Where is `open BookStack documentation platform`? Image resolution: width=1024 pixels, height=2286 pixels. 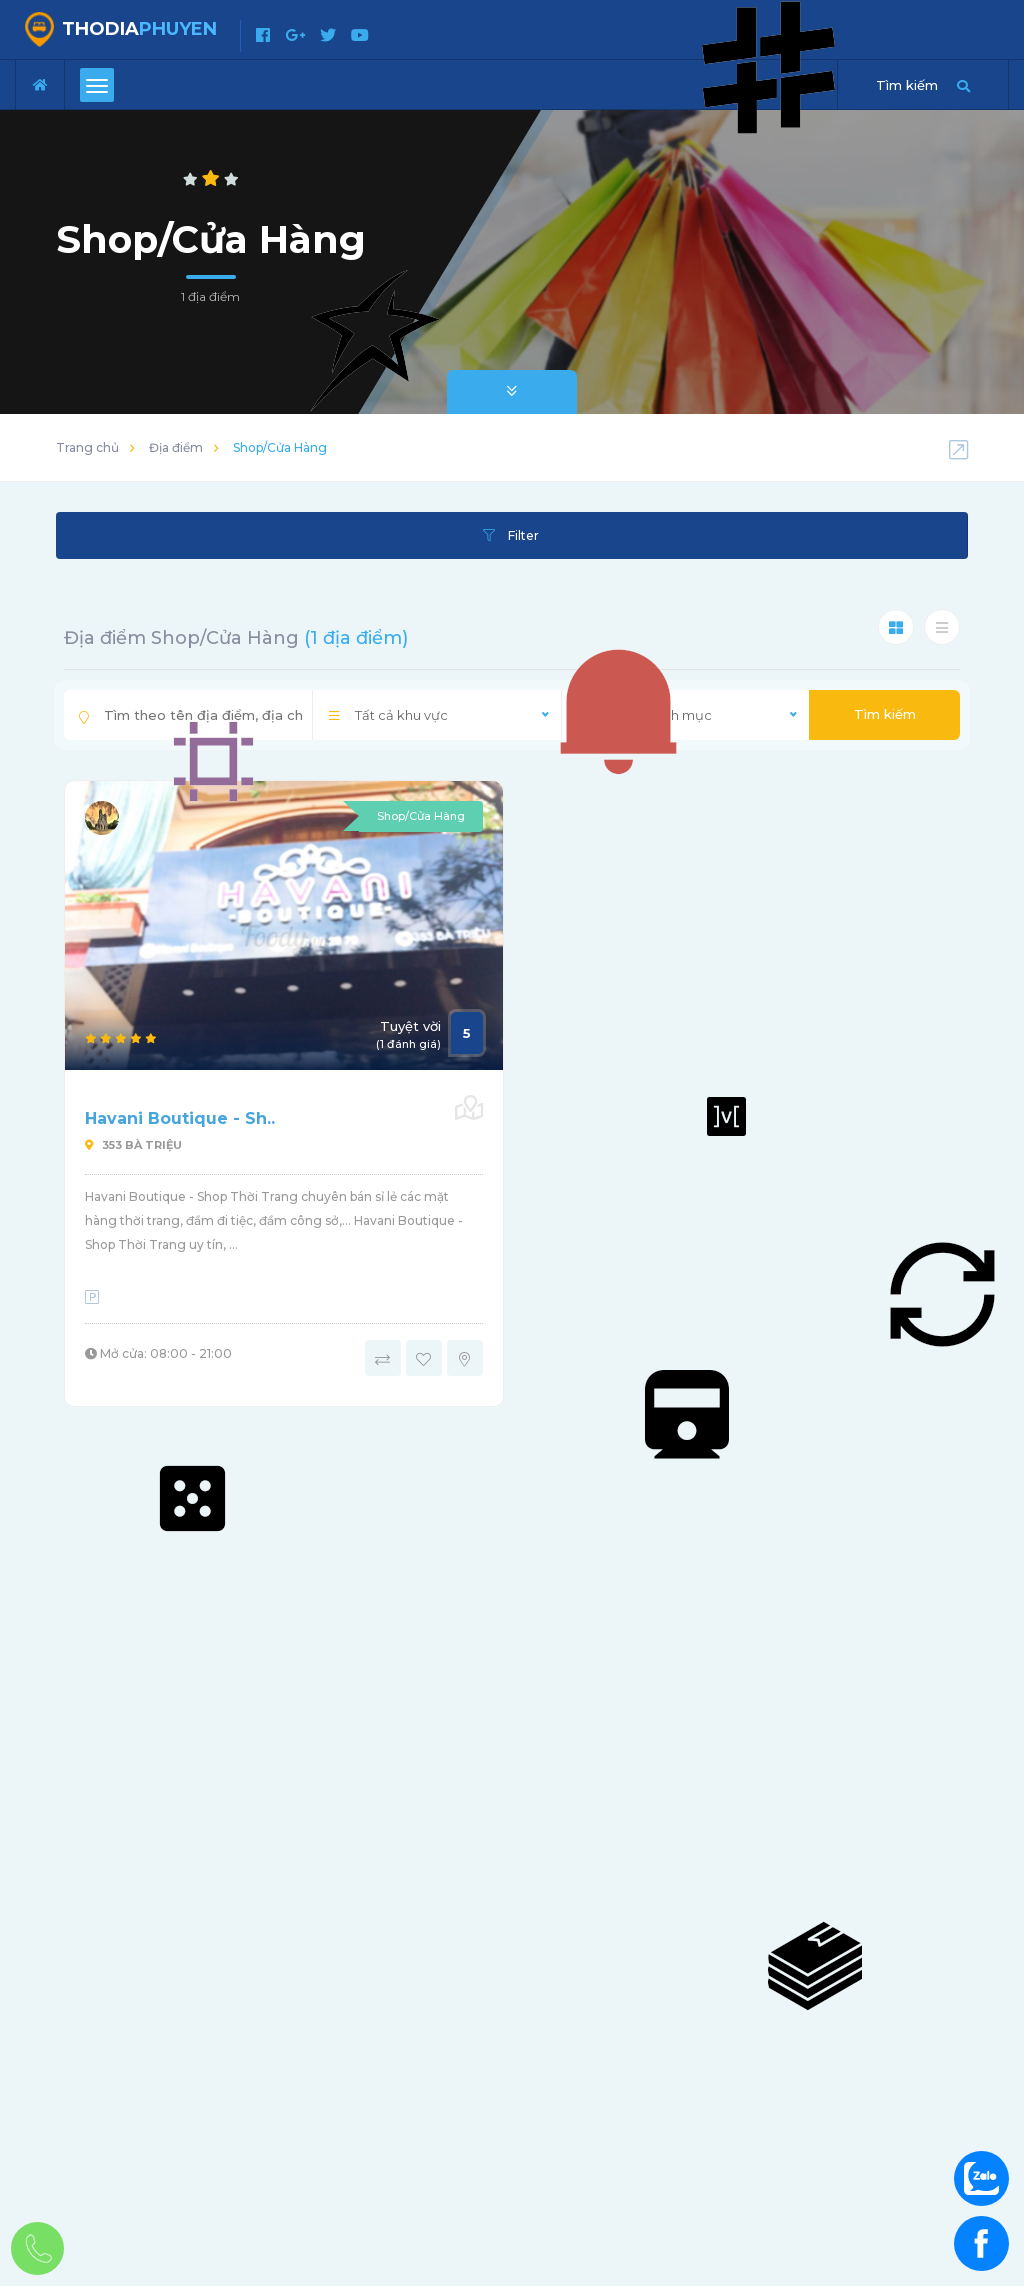
open BookStack documentation platform is located at coordinates (815, 1966).